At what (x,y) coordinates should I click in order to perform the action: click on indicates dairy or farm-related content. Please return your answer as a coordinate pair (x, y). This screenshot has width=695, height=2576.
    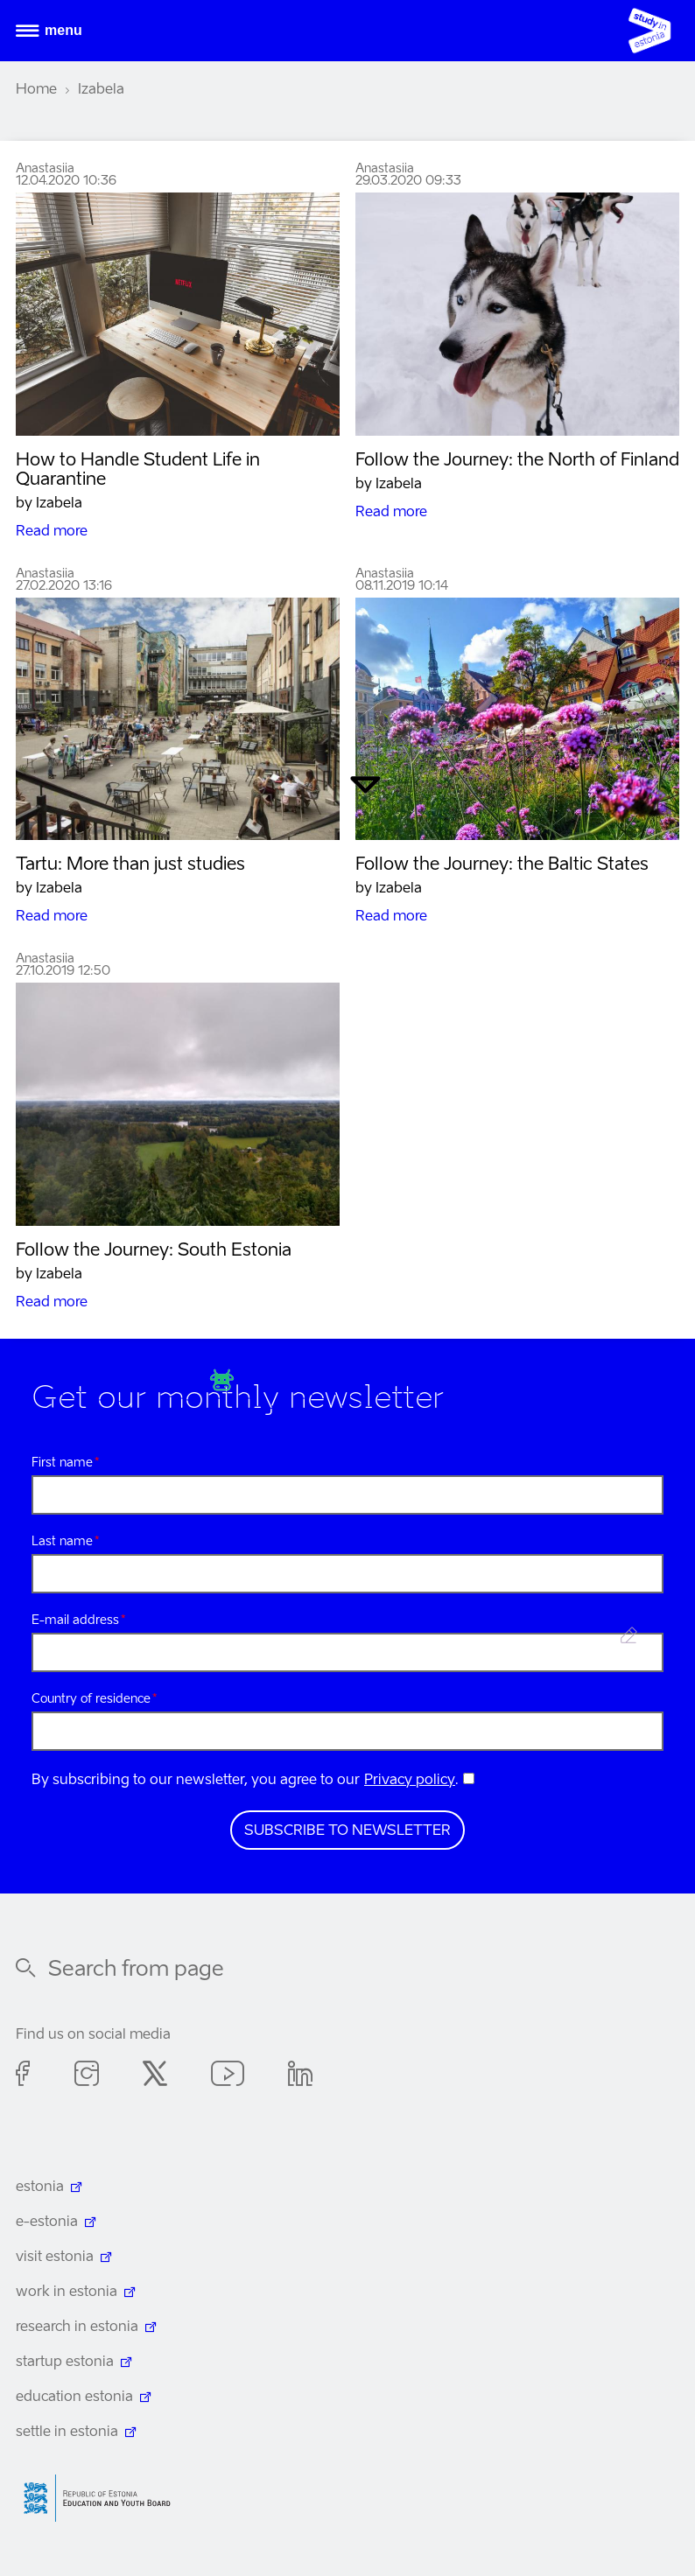
    Looking at the image, I should click on (221, 1380).